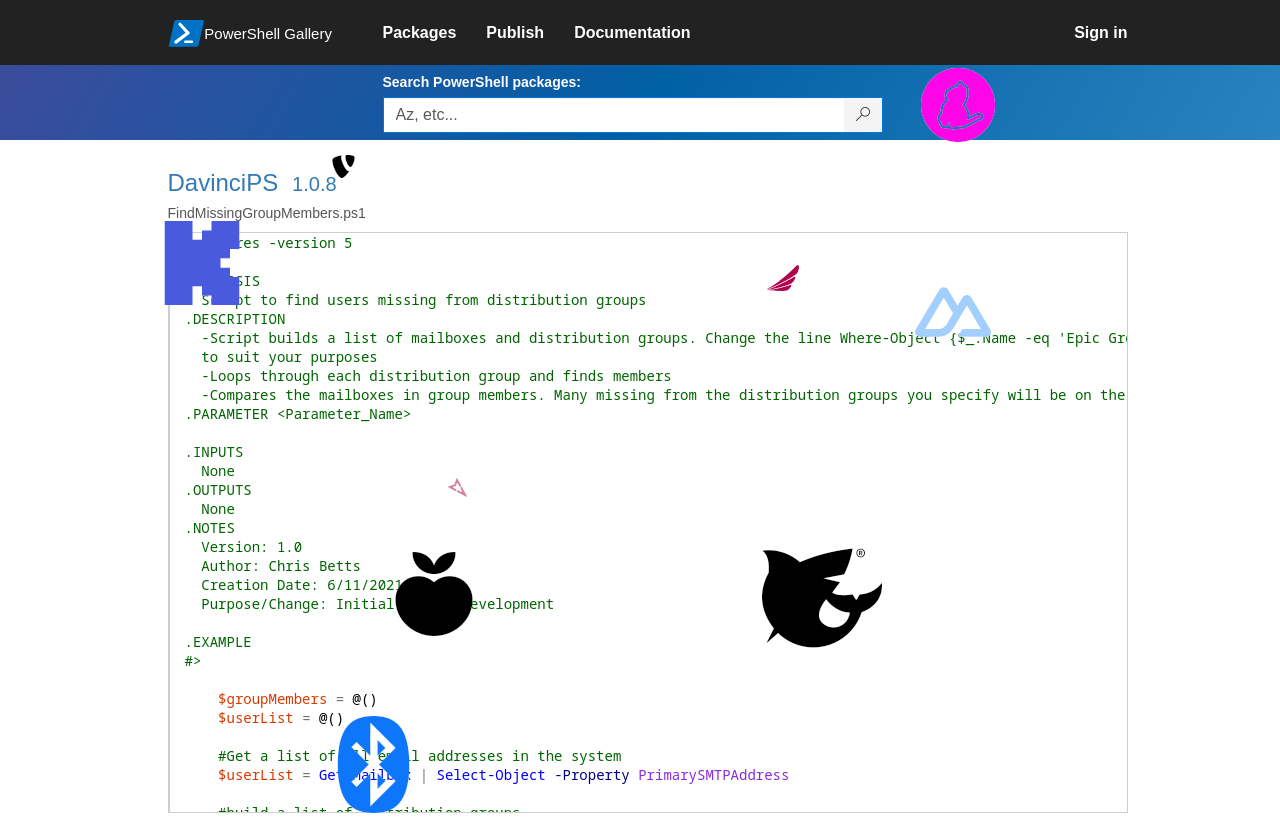  I want to click on Ethiopian Airlines logo, so click(783, 278).